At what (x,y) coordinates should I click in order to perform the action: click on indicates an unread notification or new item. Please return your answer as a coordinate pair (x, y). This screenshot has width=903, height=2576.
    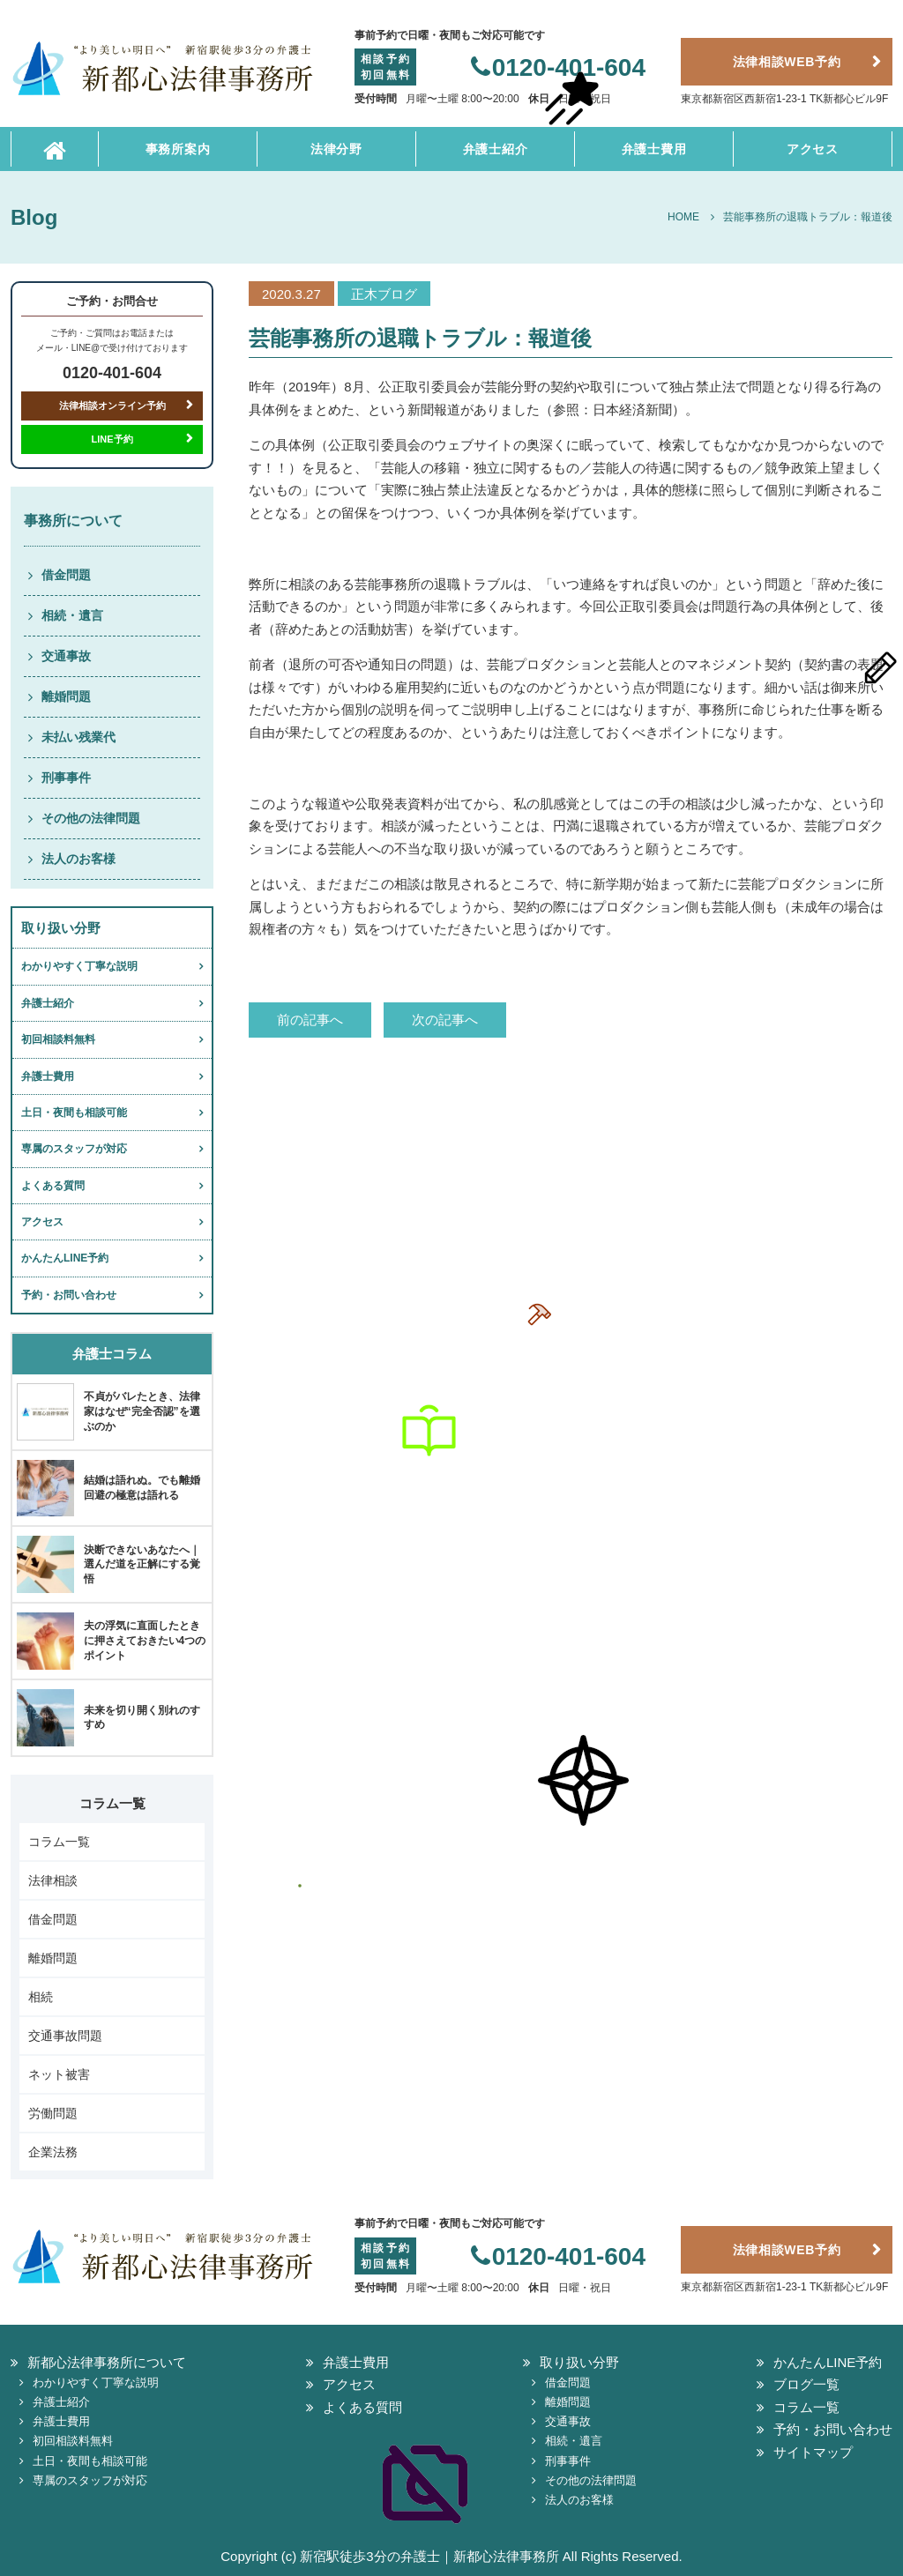
    Looking at the image, I should click on (300, 1886).